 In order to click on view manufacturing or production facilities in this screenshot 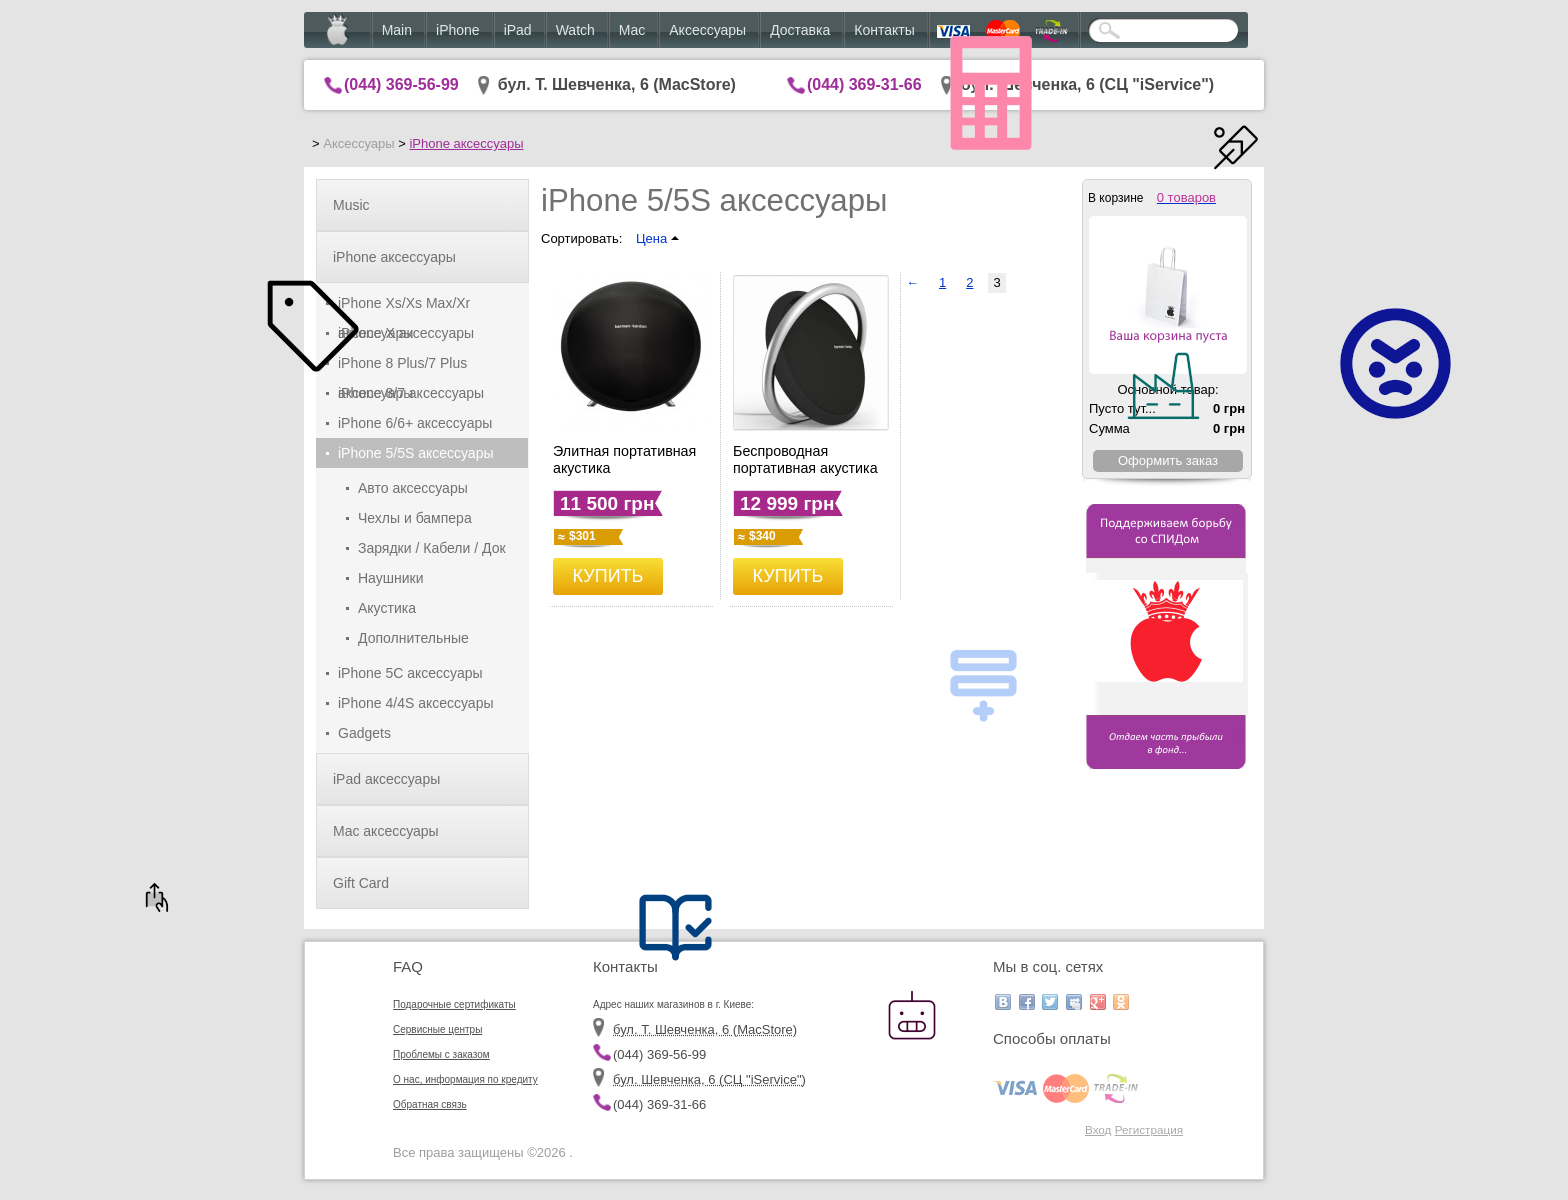, I will do `click(1163, 388)`.